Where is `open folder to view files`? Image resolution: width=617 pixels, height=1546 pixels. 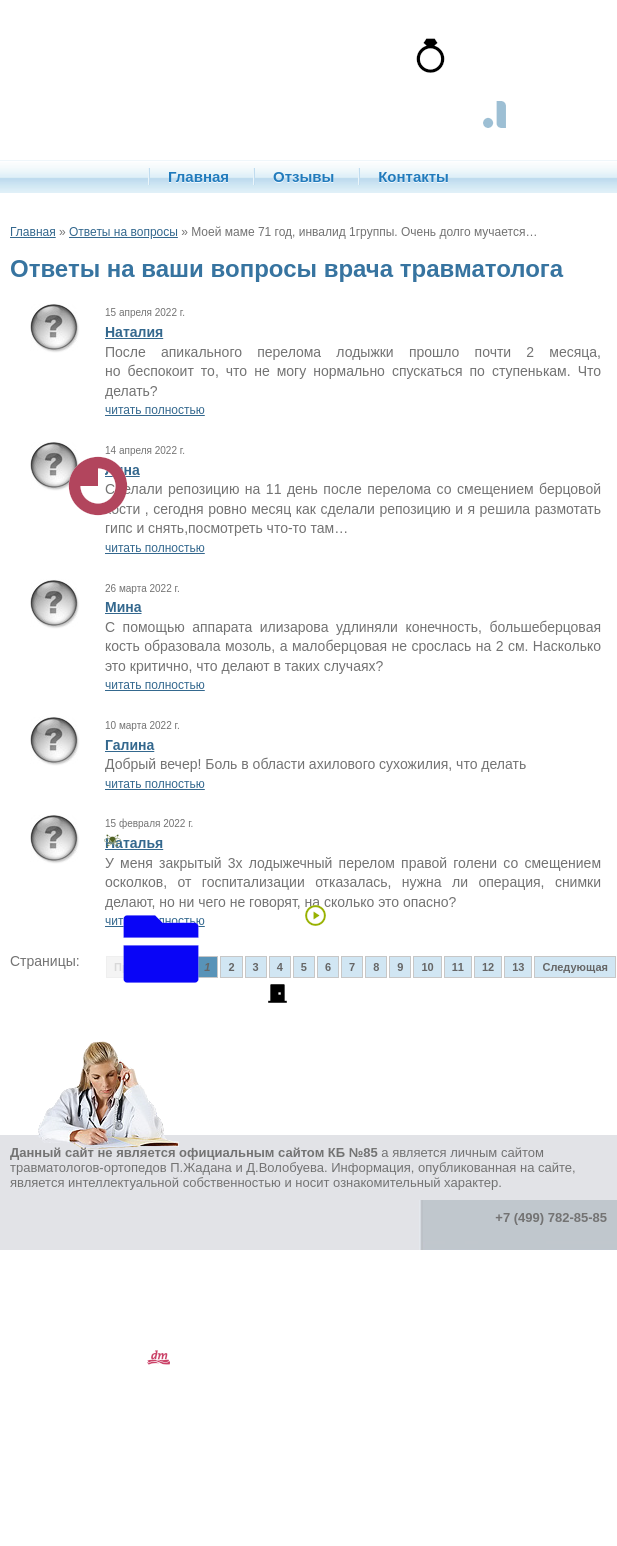 open folder to view files is located at coordinates (161, 949).